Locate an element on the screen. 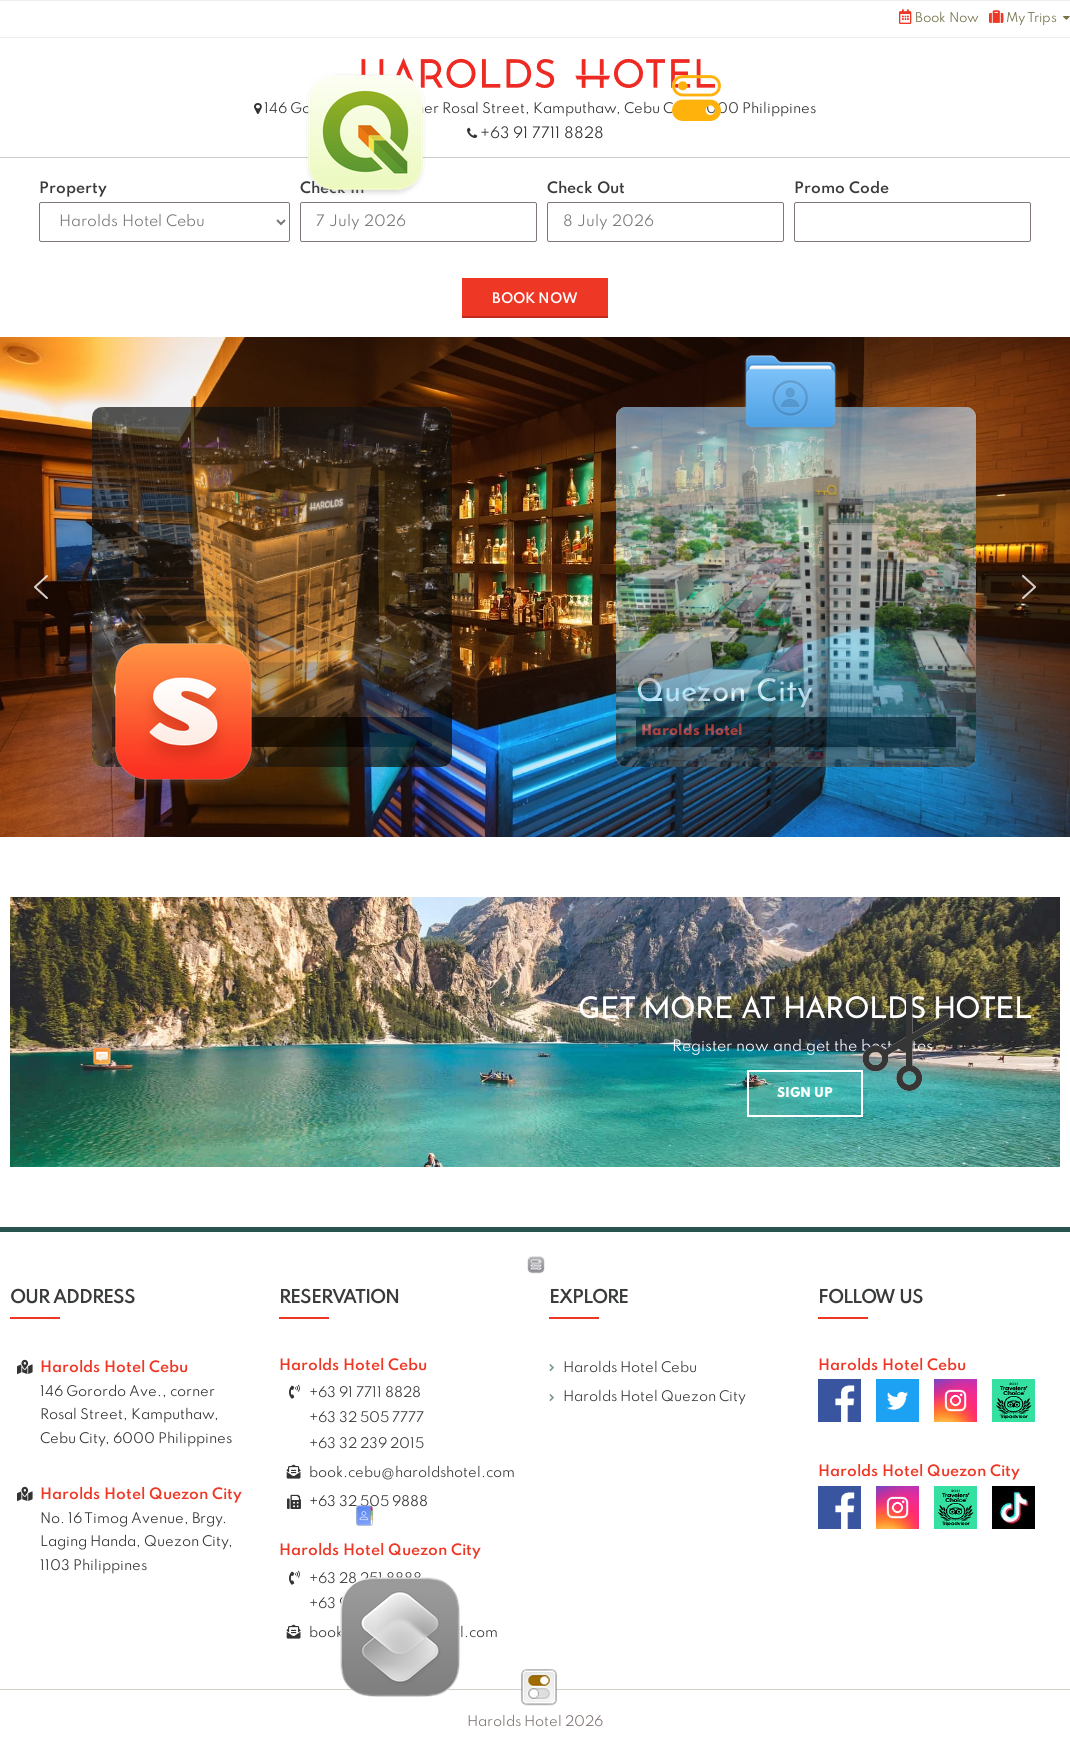  access system tweaks and customization settings is located at coordinates (696, 96).